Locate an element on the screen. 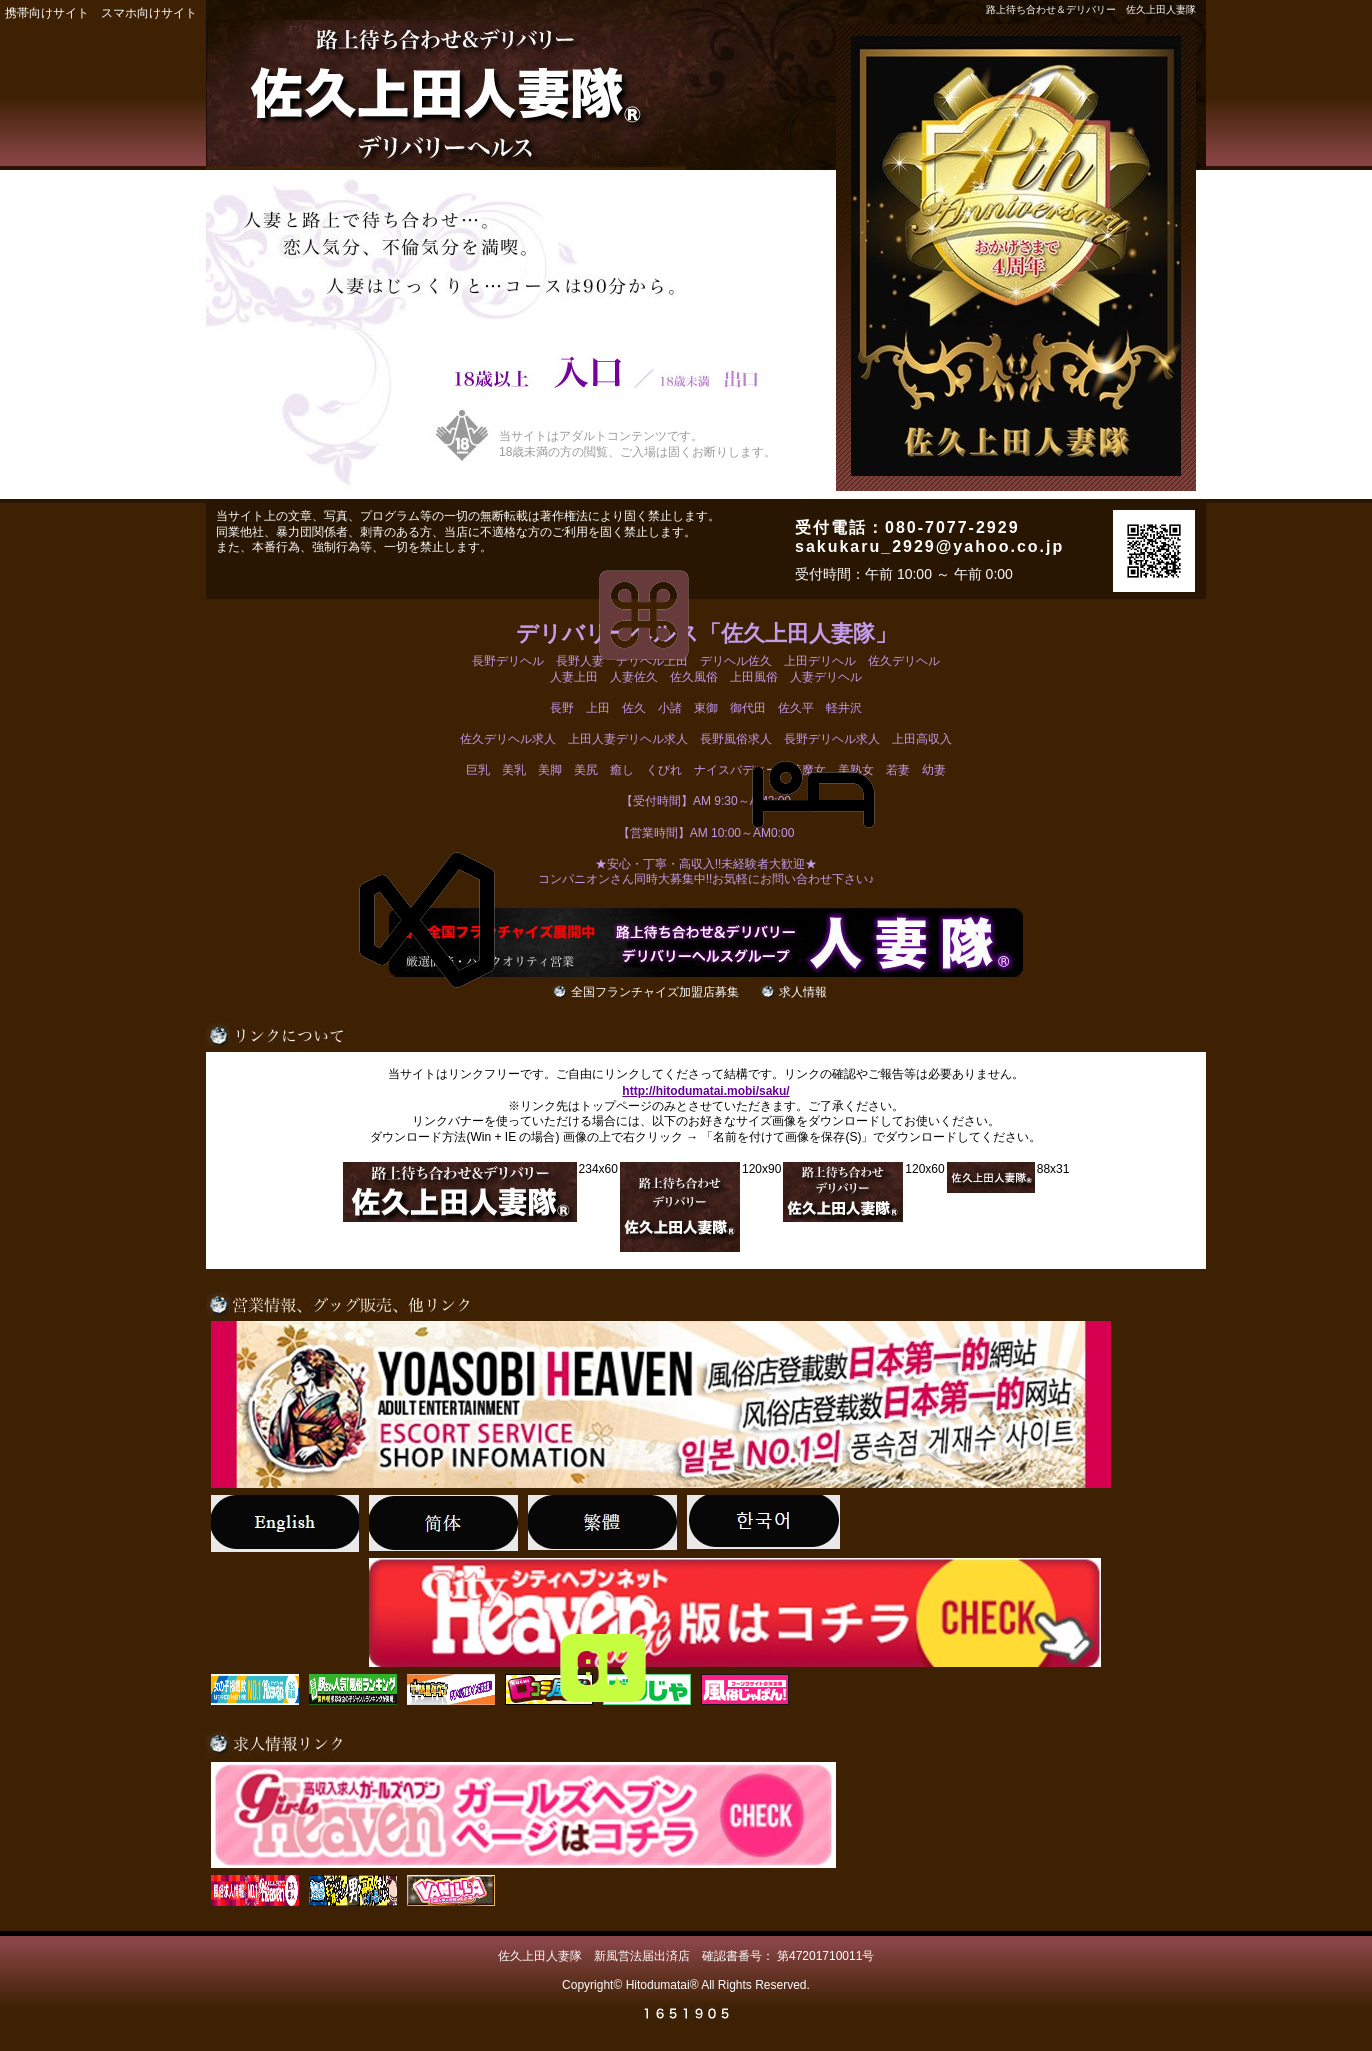 The width and height of the screenshot is (1372, 2051). command key modifier for keyboard shortcuts is located at coordinates (644, 615).